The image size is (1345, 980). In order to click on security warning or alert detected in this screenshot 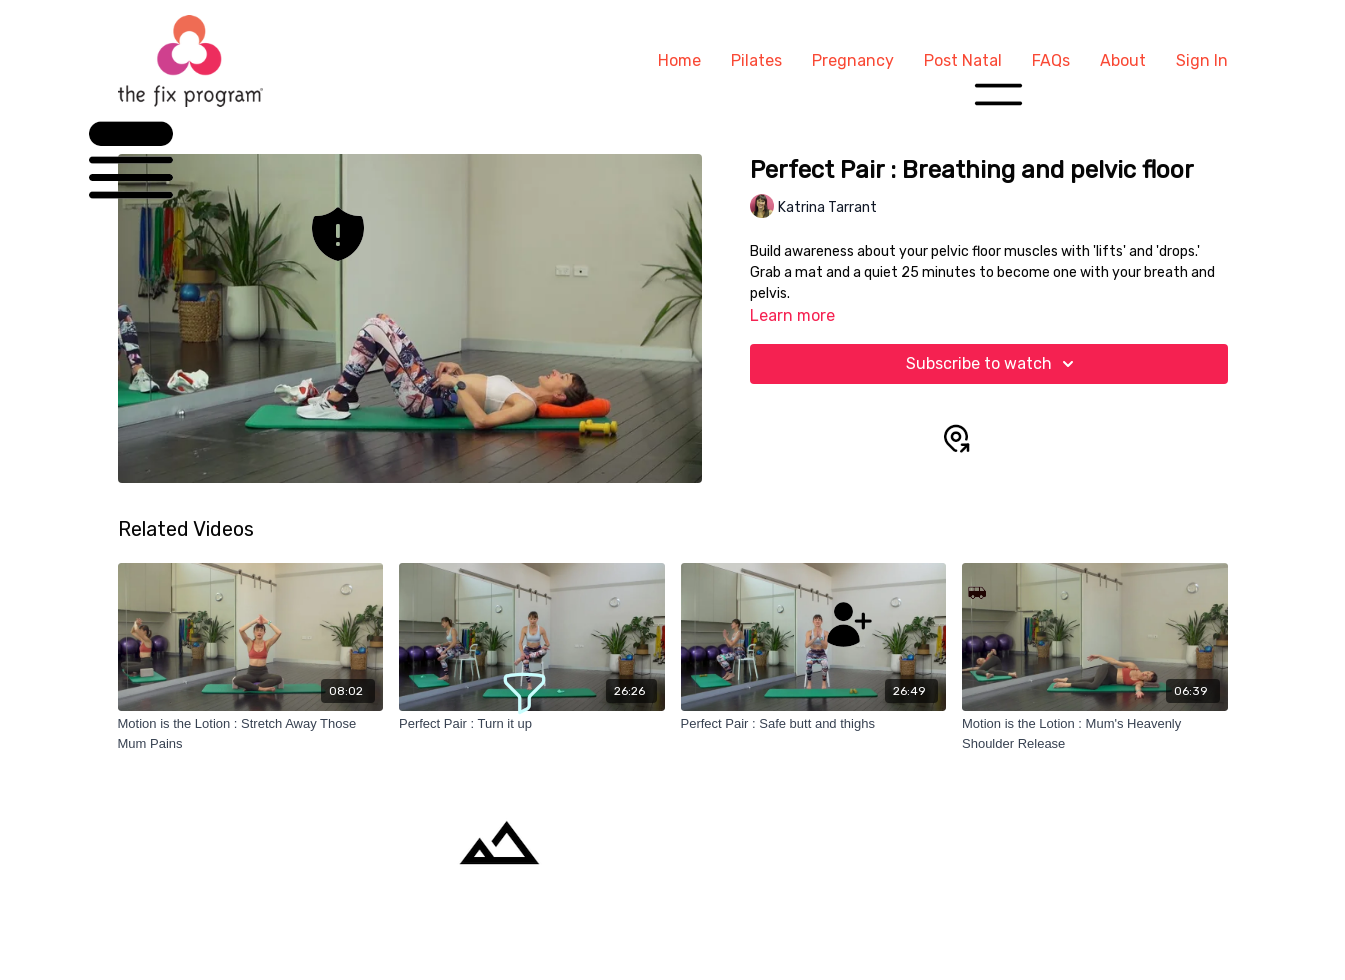, I will do `click(338, 234)`.